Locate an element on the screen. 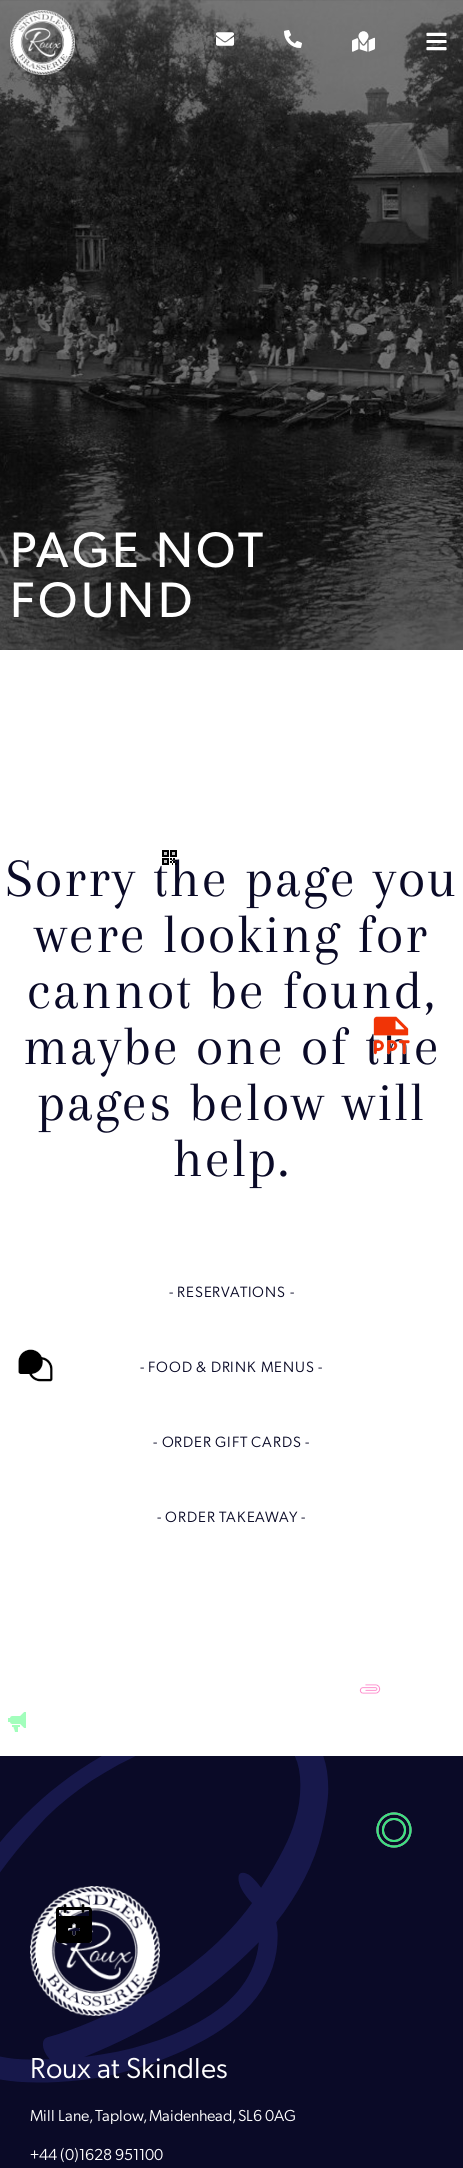 The height and width of the screenshot is (2168, 463). add a new event to your calendar is located at coordinates (74, 1925).